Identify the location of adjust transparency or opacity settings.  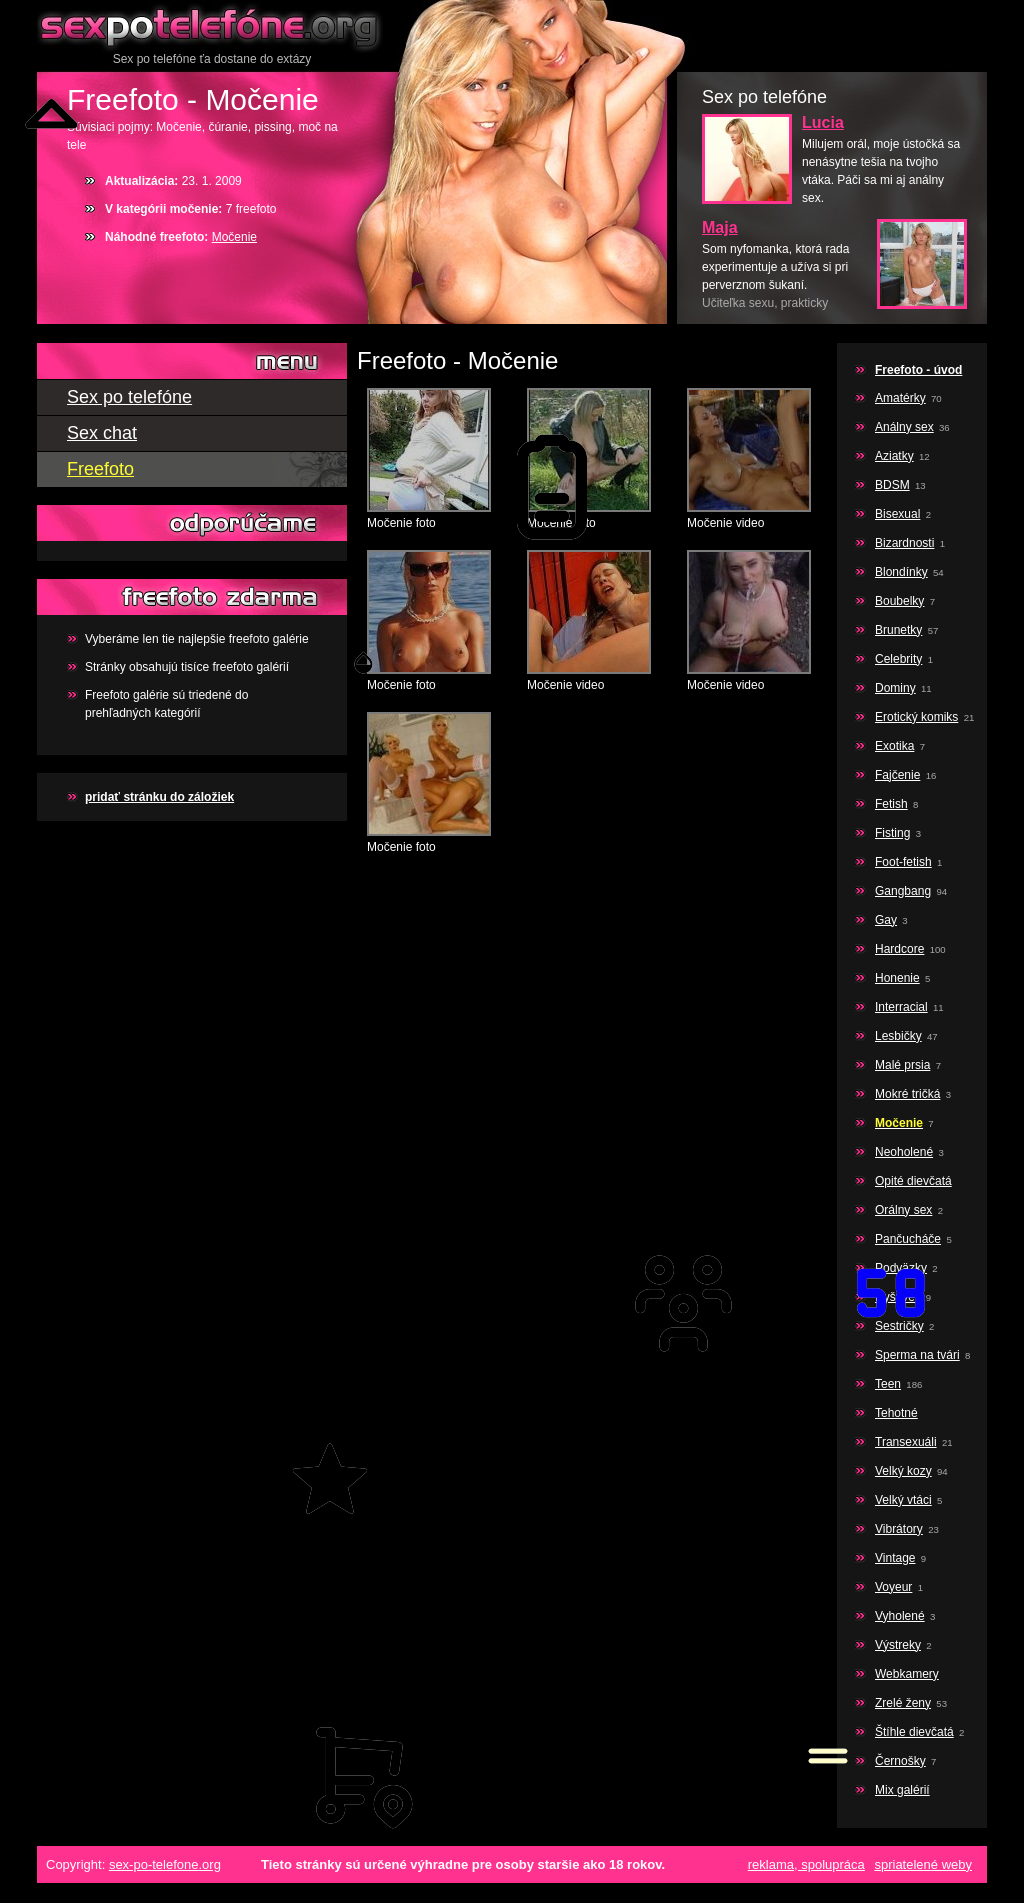
(363, 662).